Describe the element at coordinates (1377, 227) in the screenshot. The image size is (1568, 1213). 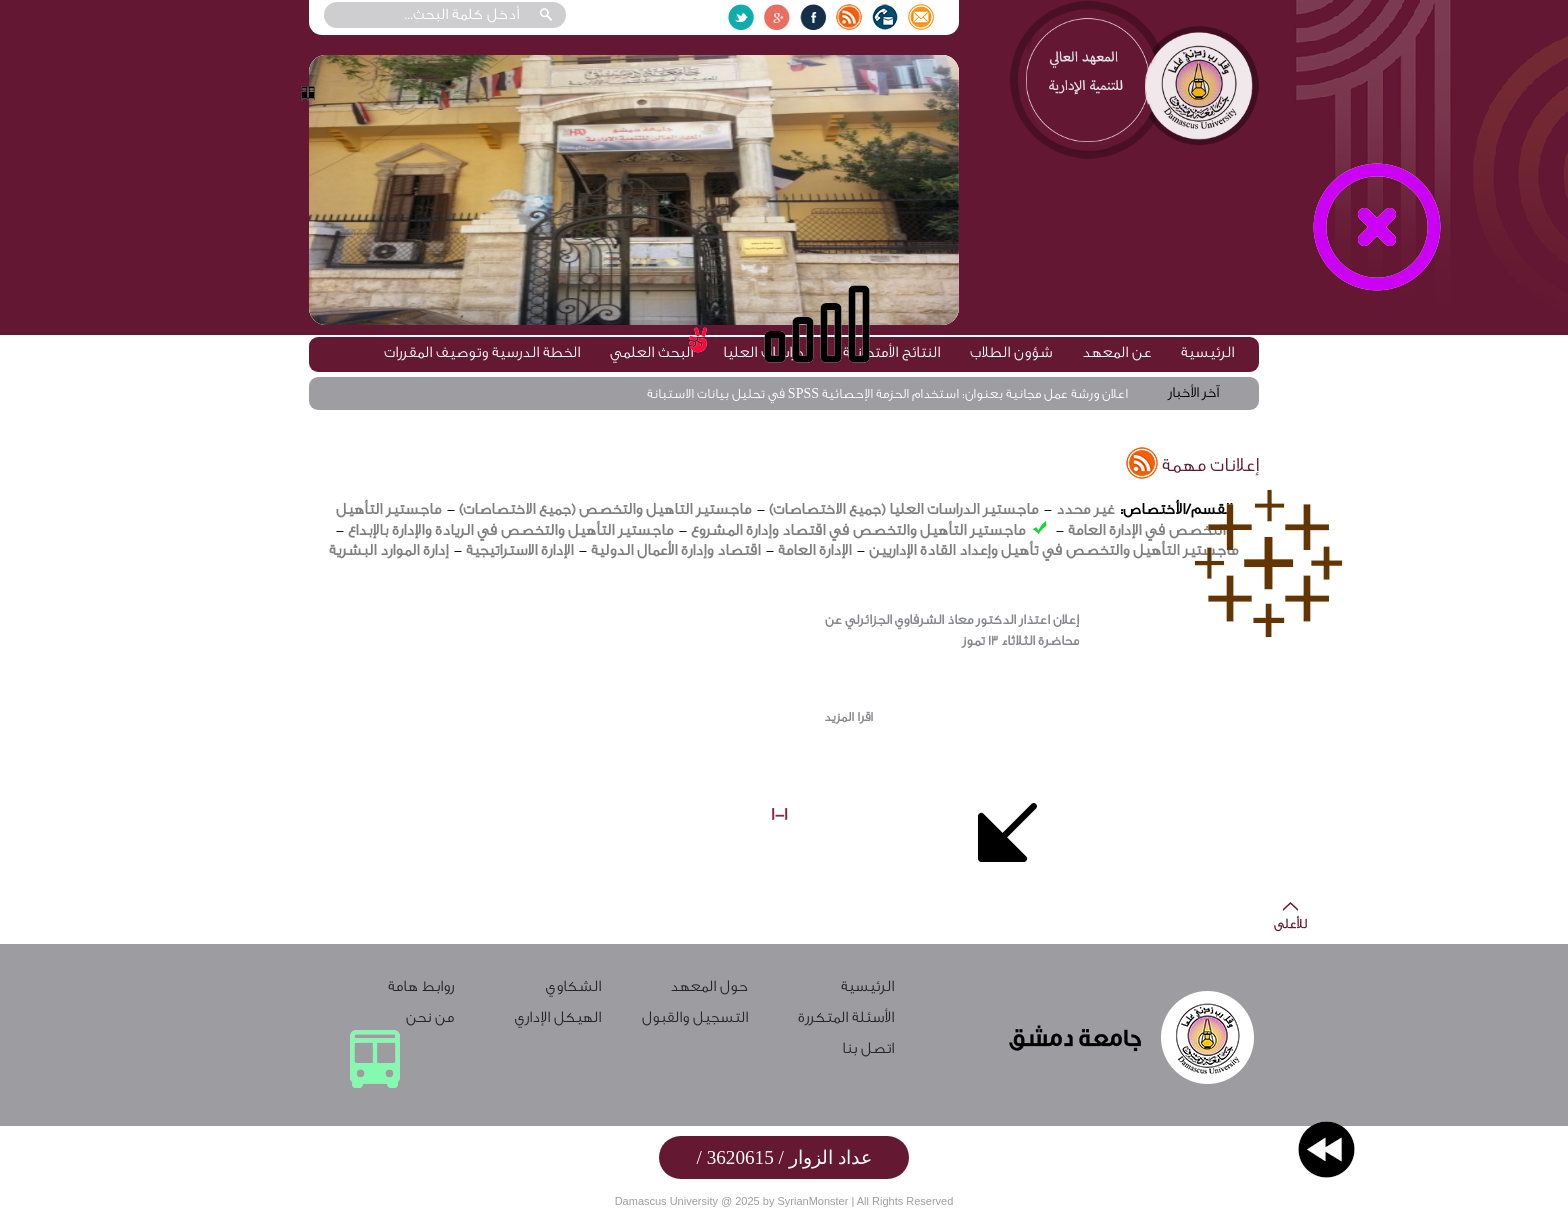
I see `close or dismiss a dialog` at that location.